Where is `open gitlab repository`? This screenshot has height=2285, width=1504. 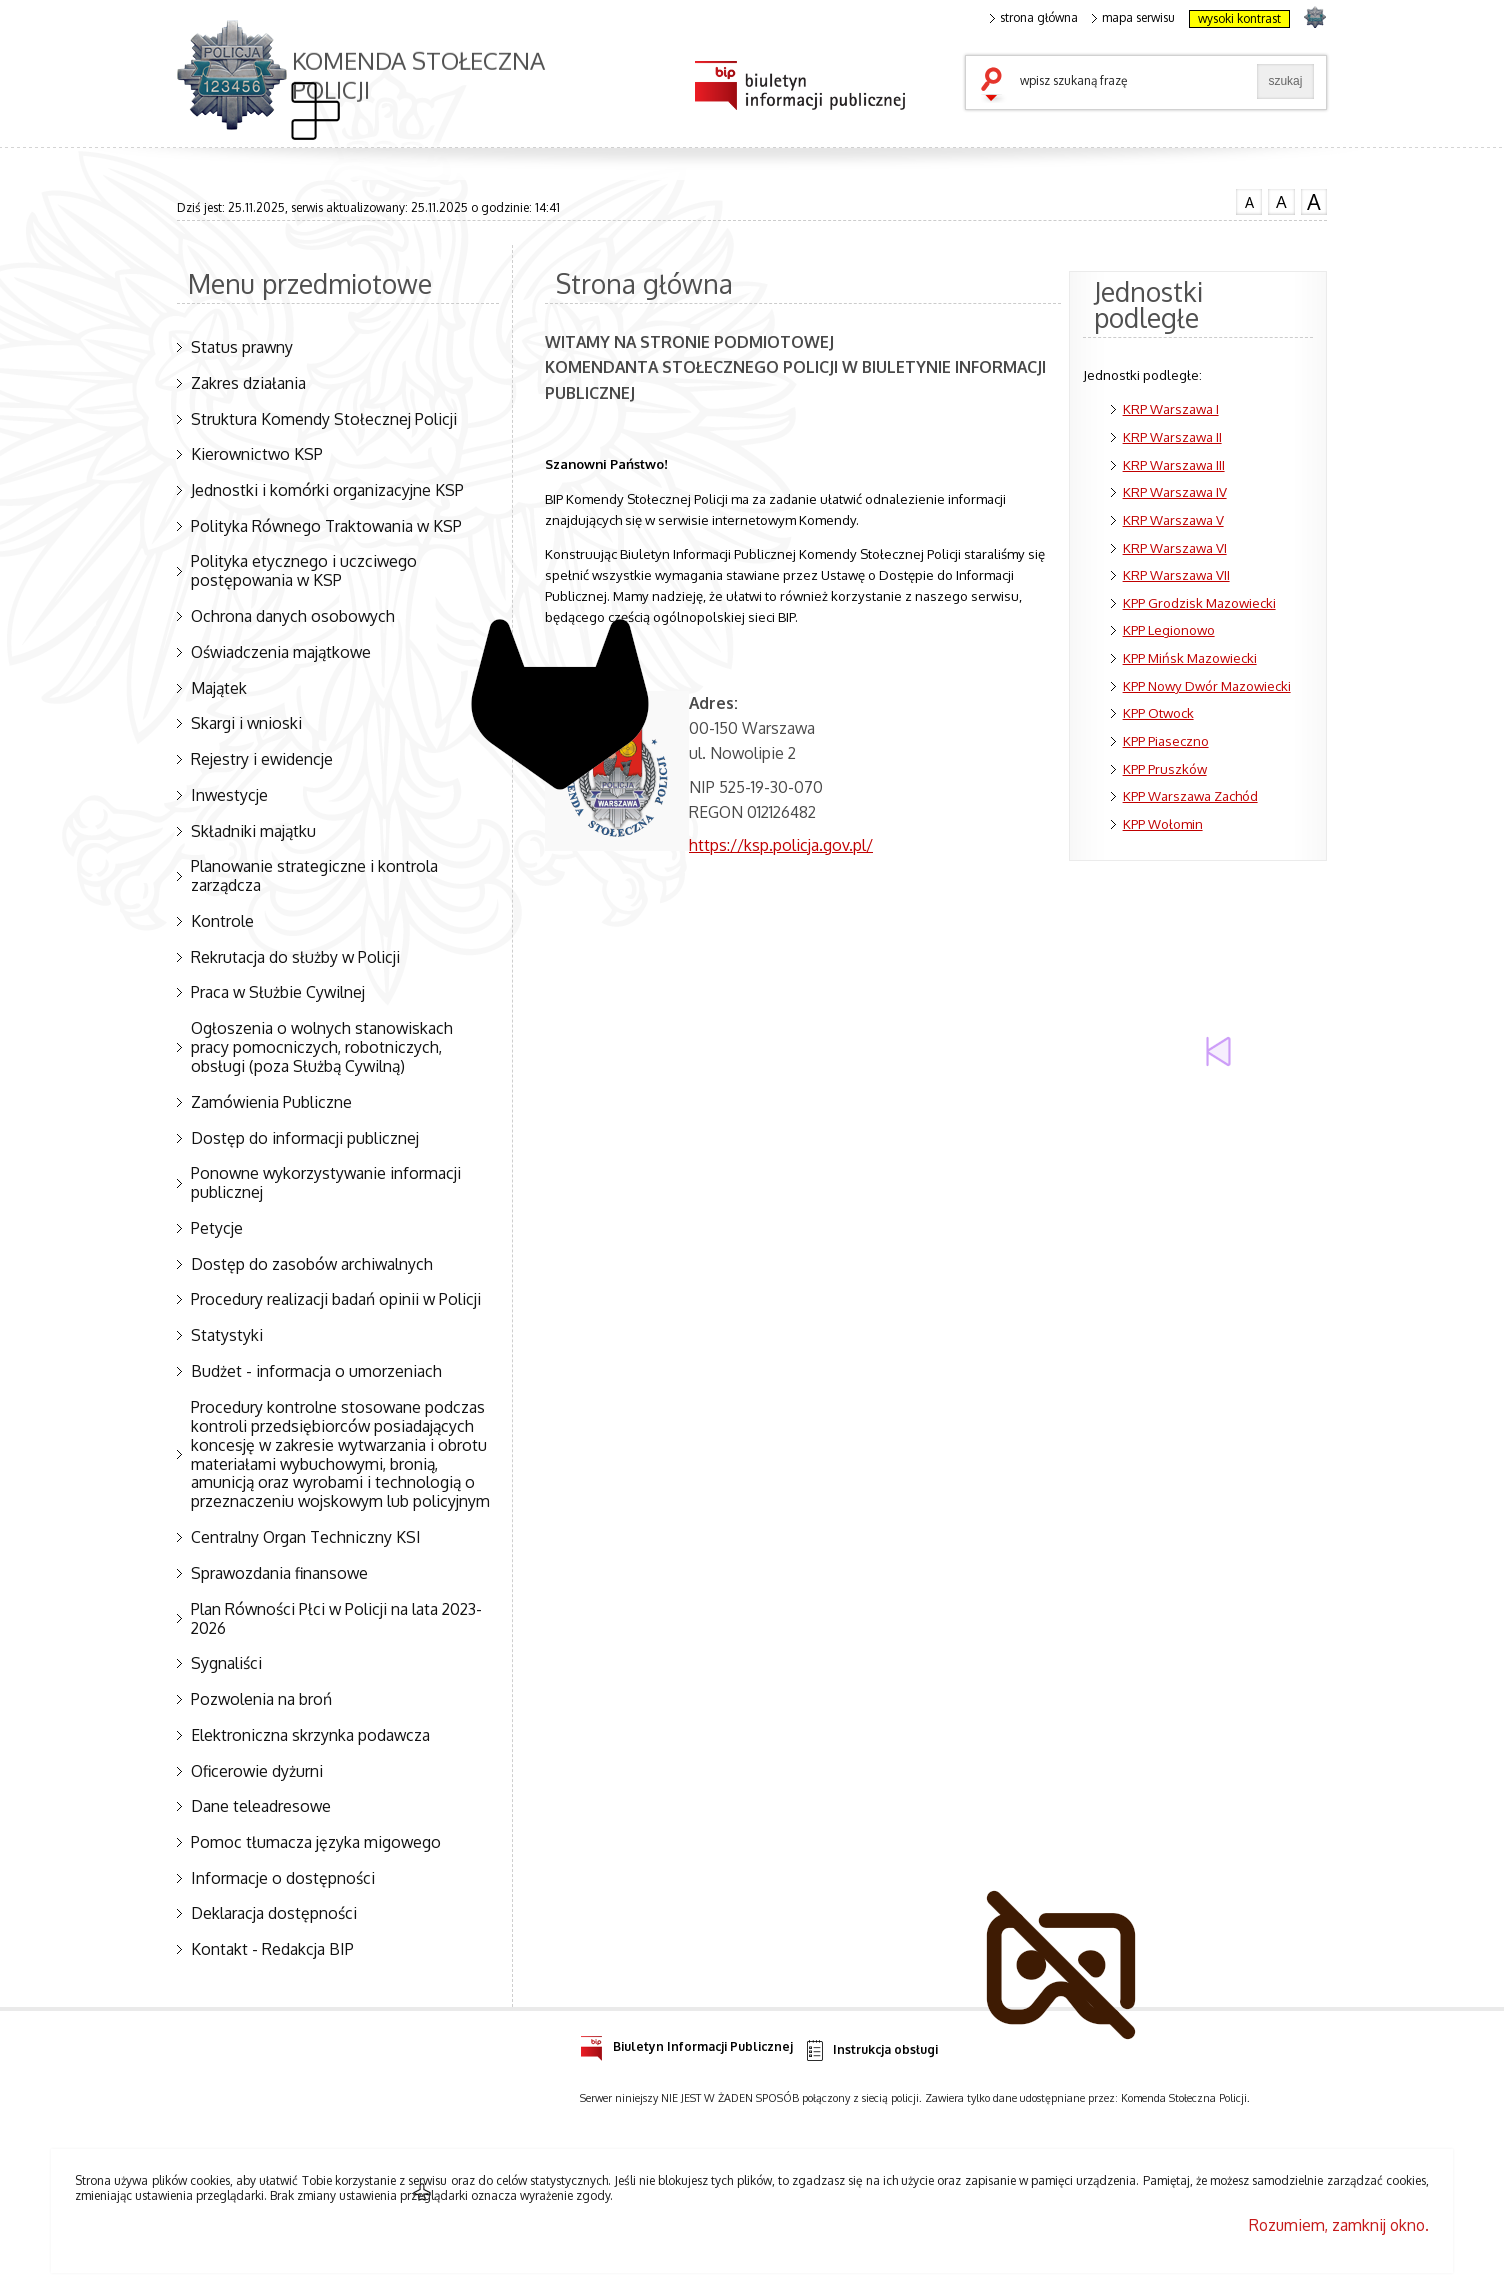 open gitlab repository is located at coordinates (560, 701).